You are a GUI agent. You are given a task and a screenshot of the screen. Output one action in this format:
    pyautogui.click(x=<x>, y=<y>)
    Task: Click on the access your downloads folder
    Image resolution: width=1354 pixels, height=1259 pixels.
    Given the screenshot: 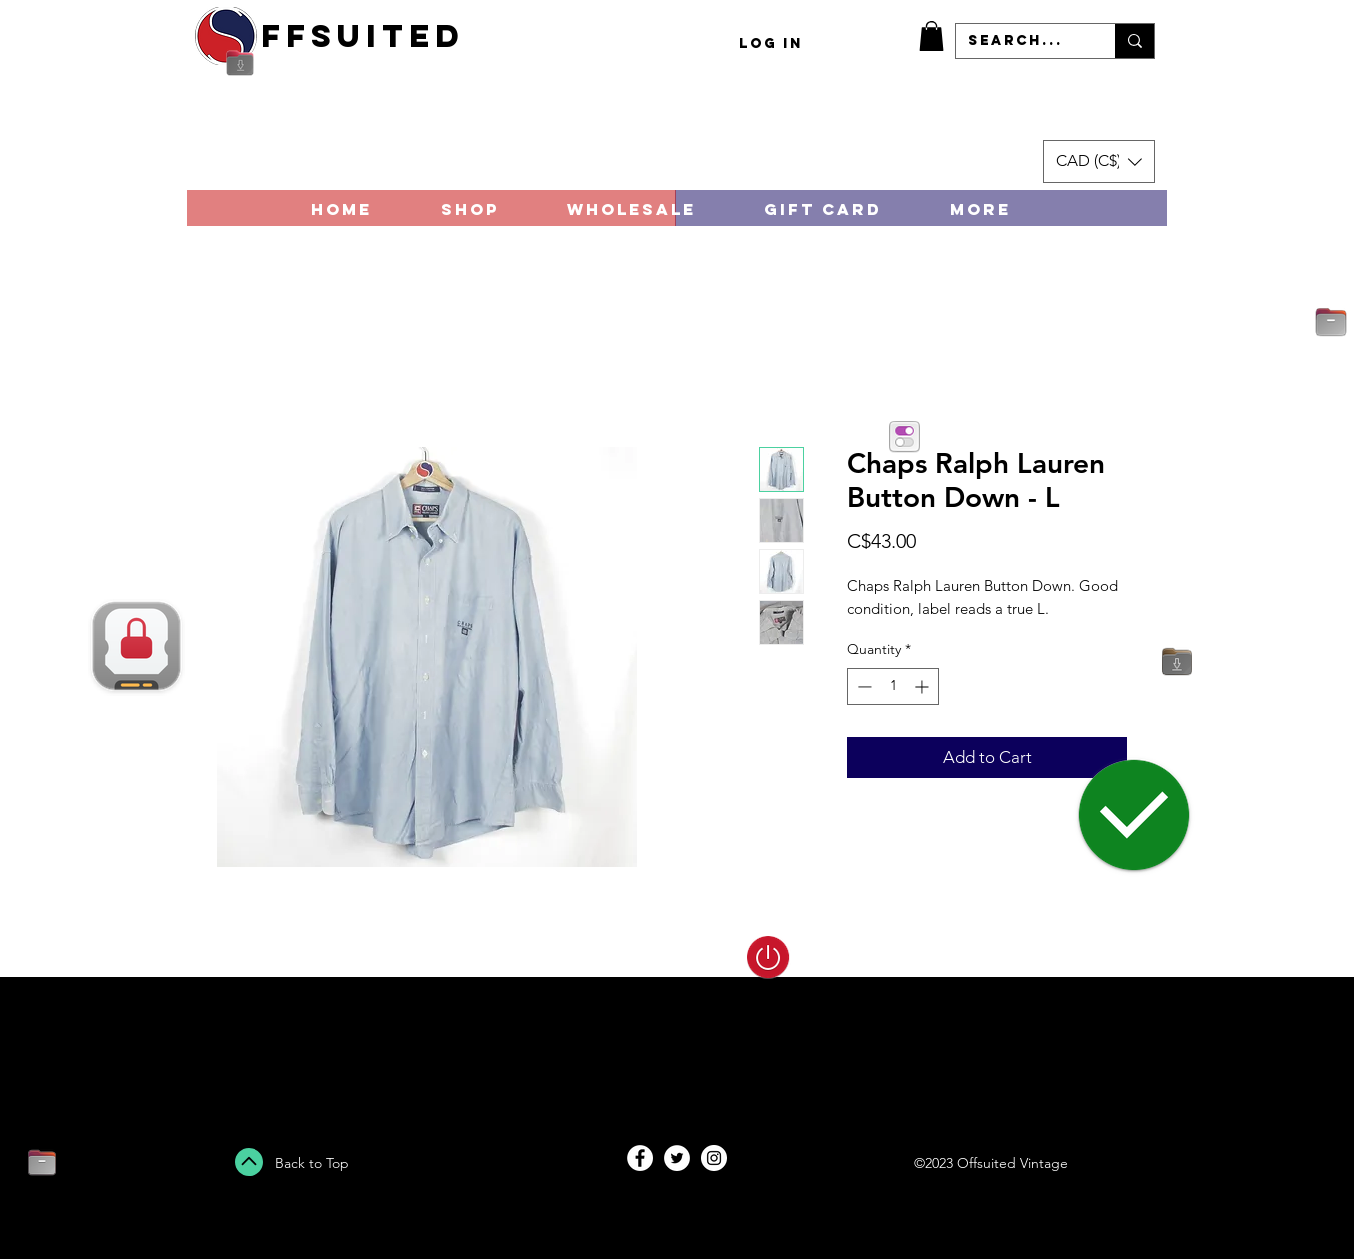 What is the action you would take?
    pyautogui.click(x=1177, y=661)
    